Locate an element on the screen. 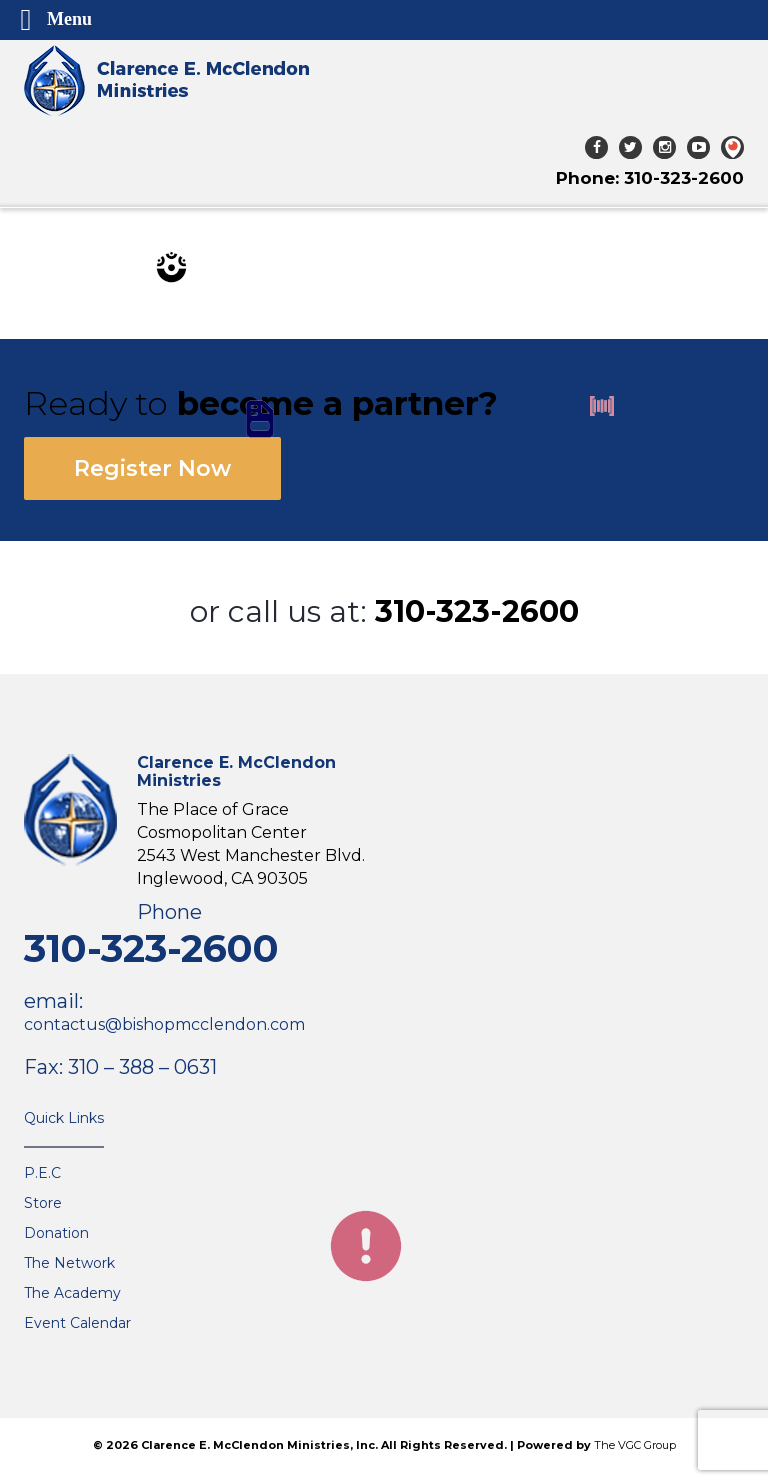 Image resolution: width=768 pixels, height=1484 pixels. visit papers with code website is located at coordinates (602, 406).